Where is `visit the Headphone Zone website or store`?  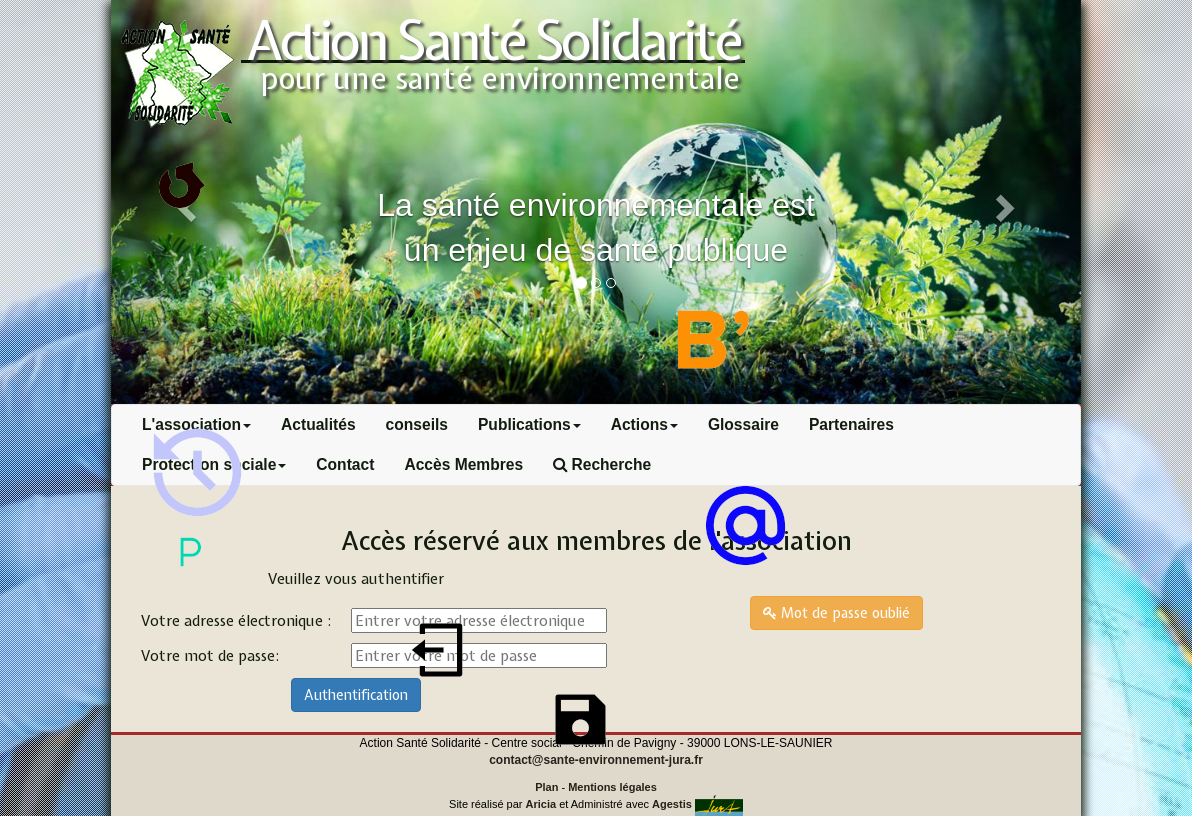
visit the Headphone Zone website or store is located at coordinates (182, 185).